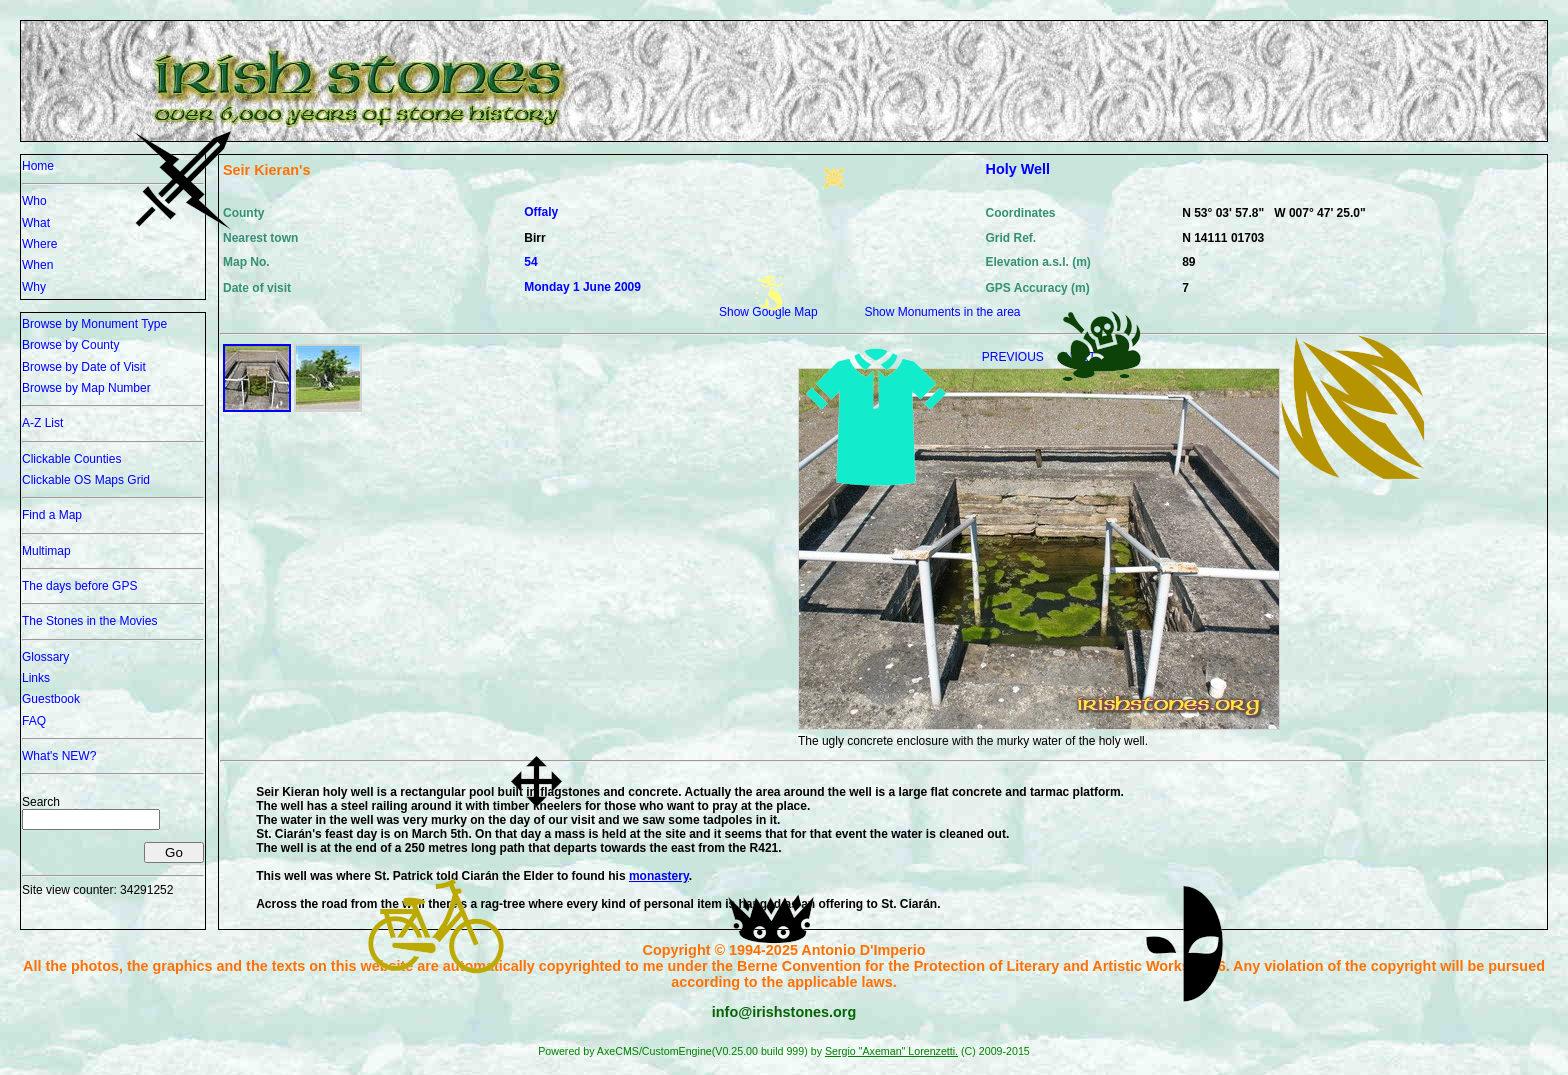 The image size is (1568, 1075). What do you see at coordinates (1353, 407) in the screenshot?
I see `indicates wind or air movement effect` at bounding box center [1353, 407].